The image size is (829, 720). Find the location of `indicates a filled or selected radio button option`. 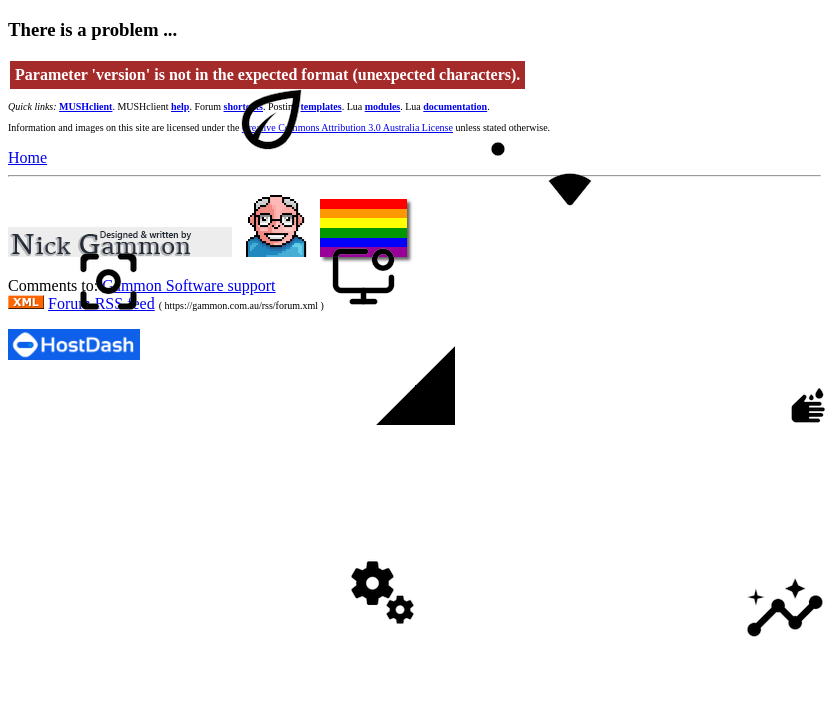

indicates a filled or selected radio button option is located at coordinates (498, 149).